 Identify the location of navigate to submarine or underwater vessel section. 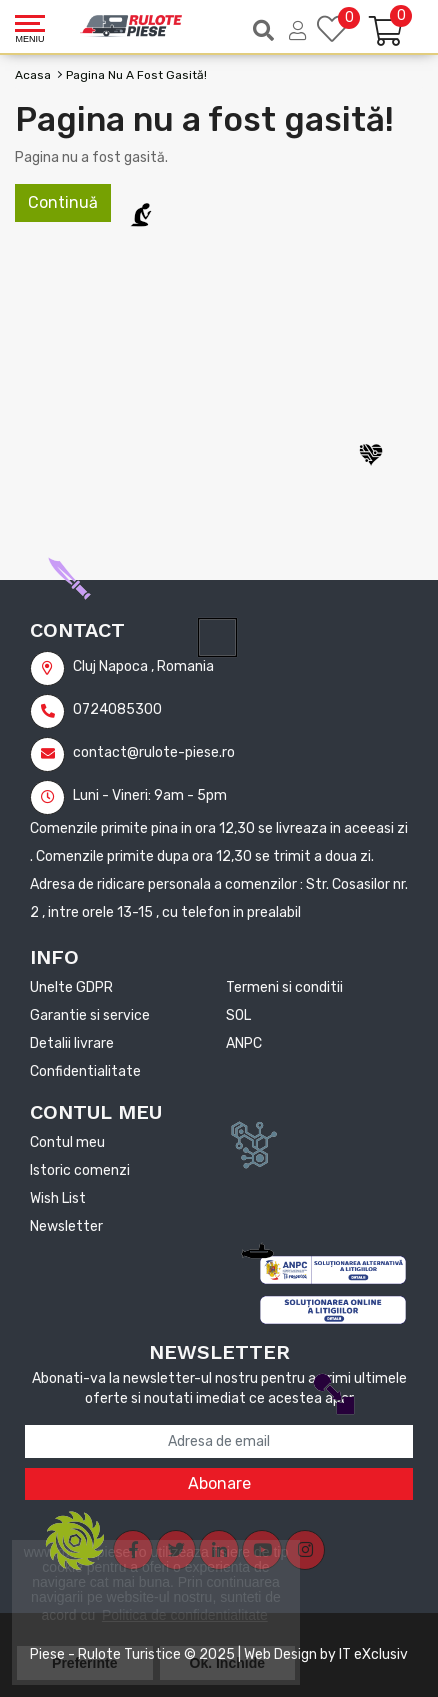
(257, 1250).